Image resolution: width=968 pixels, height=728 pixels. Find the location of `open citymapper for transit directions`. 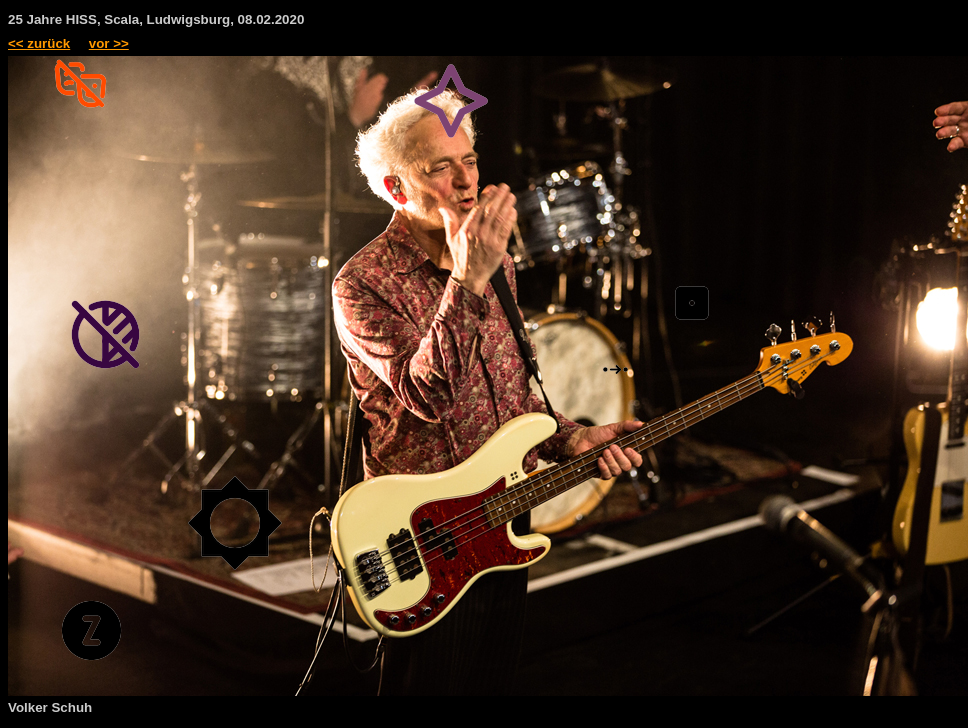

open citymapper for transit directions is located at coordinates (615, 369).